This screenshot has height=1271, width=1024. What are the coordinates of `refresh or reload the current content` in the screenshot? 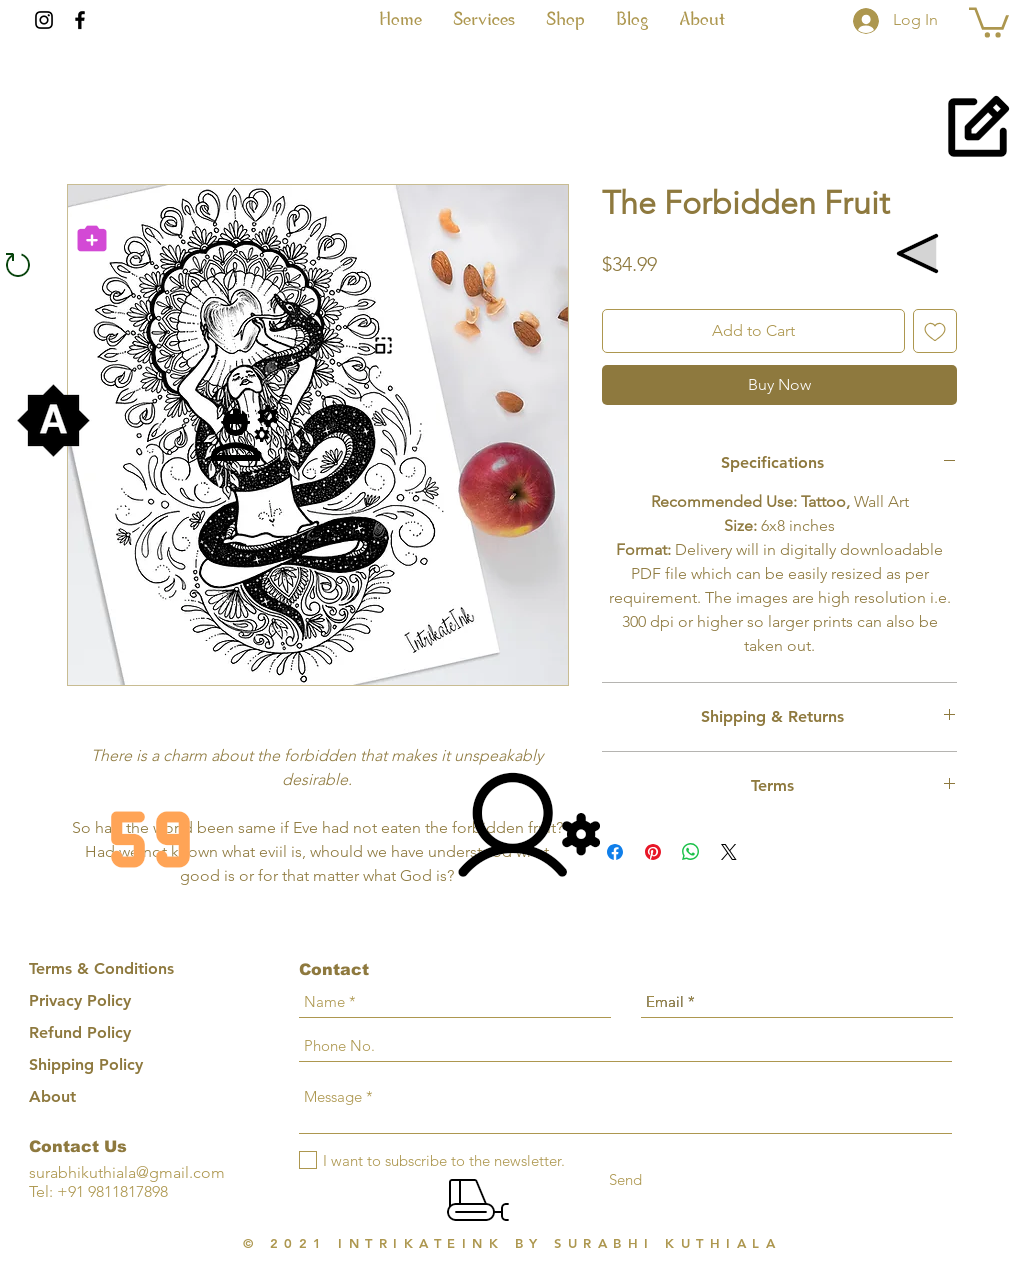 It's located at (18, 265).